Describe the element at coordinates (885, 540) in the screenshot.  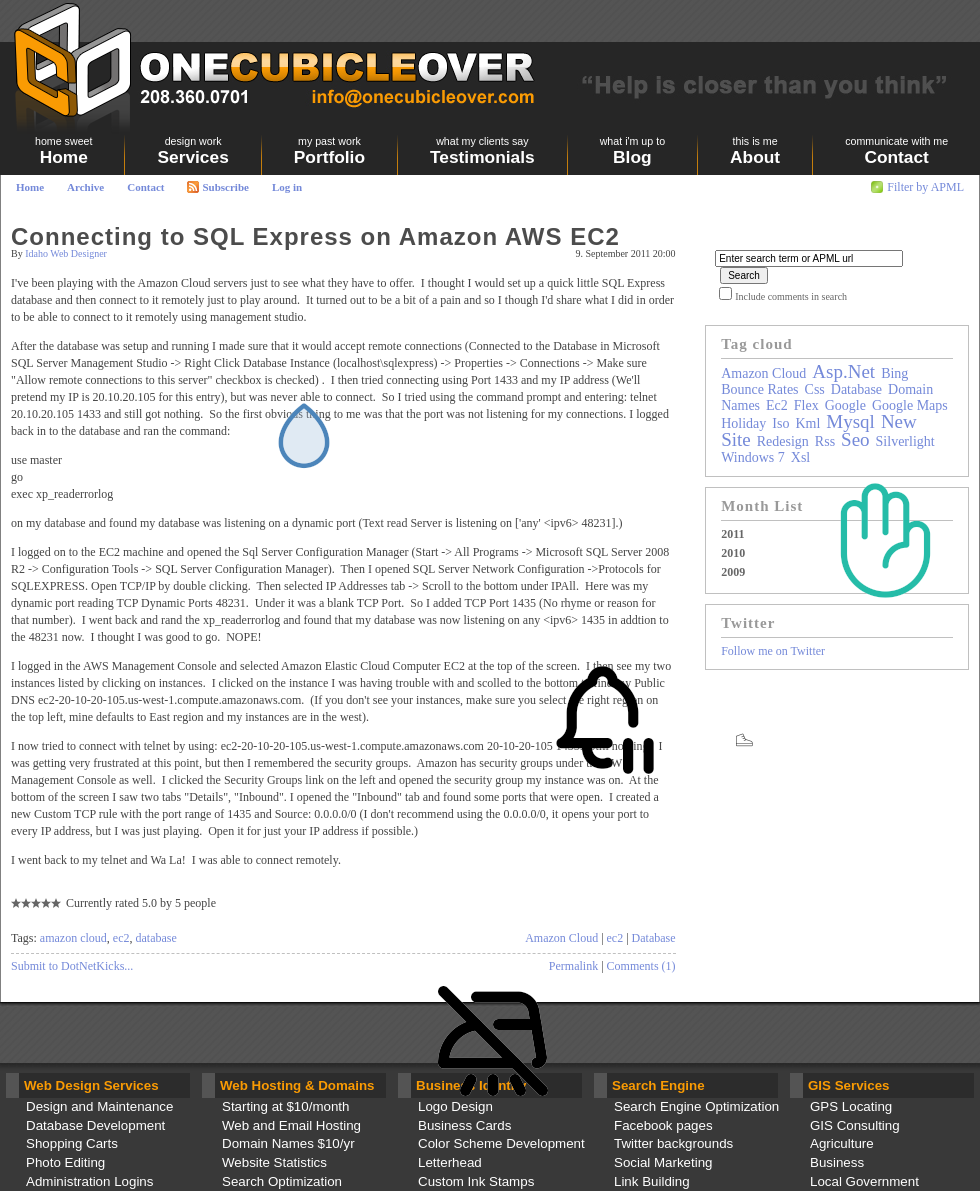
I see `stop or pause an action` at that location.